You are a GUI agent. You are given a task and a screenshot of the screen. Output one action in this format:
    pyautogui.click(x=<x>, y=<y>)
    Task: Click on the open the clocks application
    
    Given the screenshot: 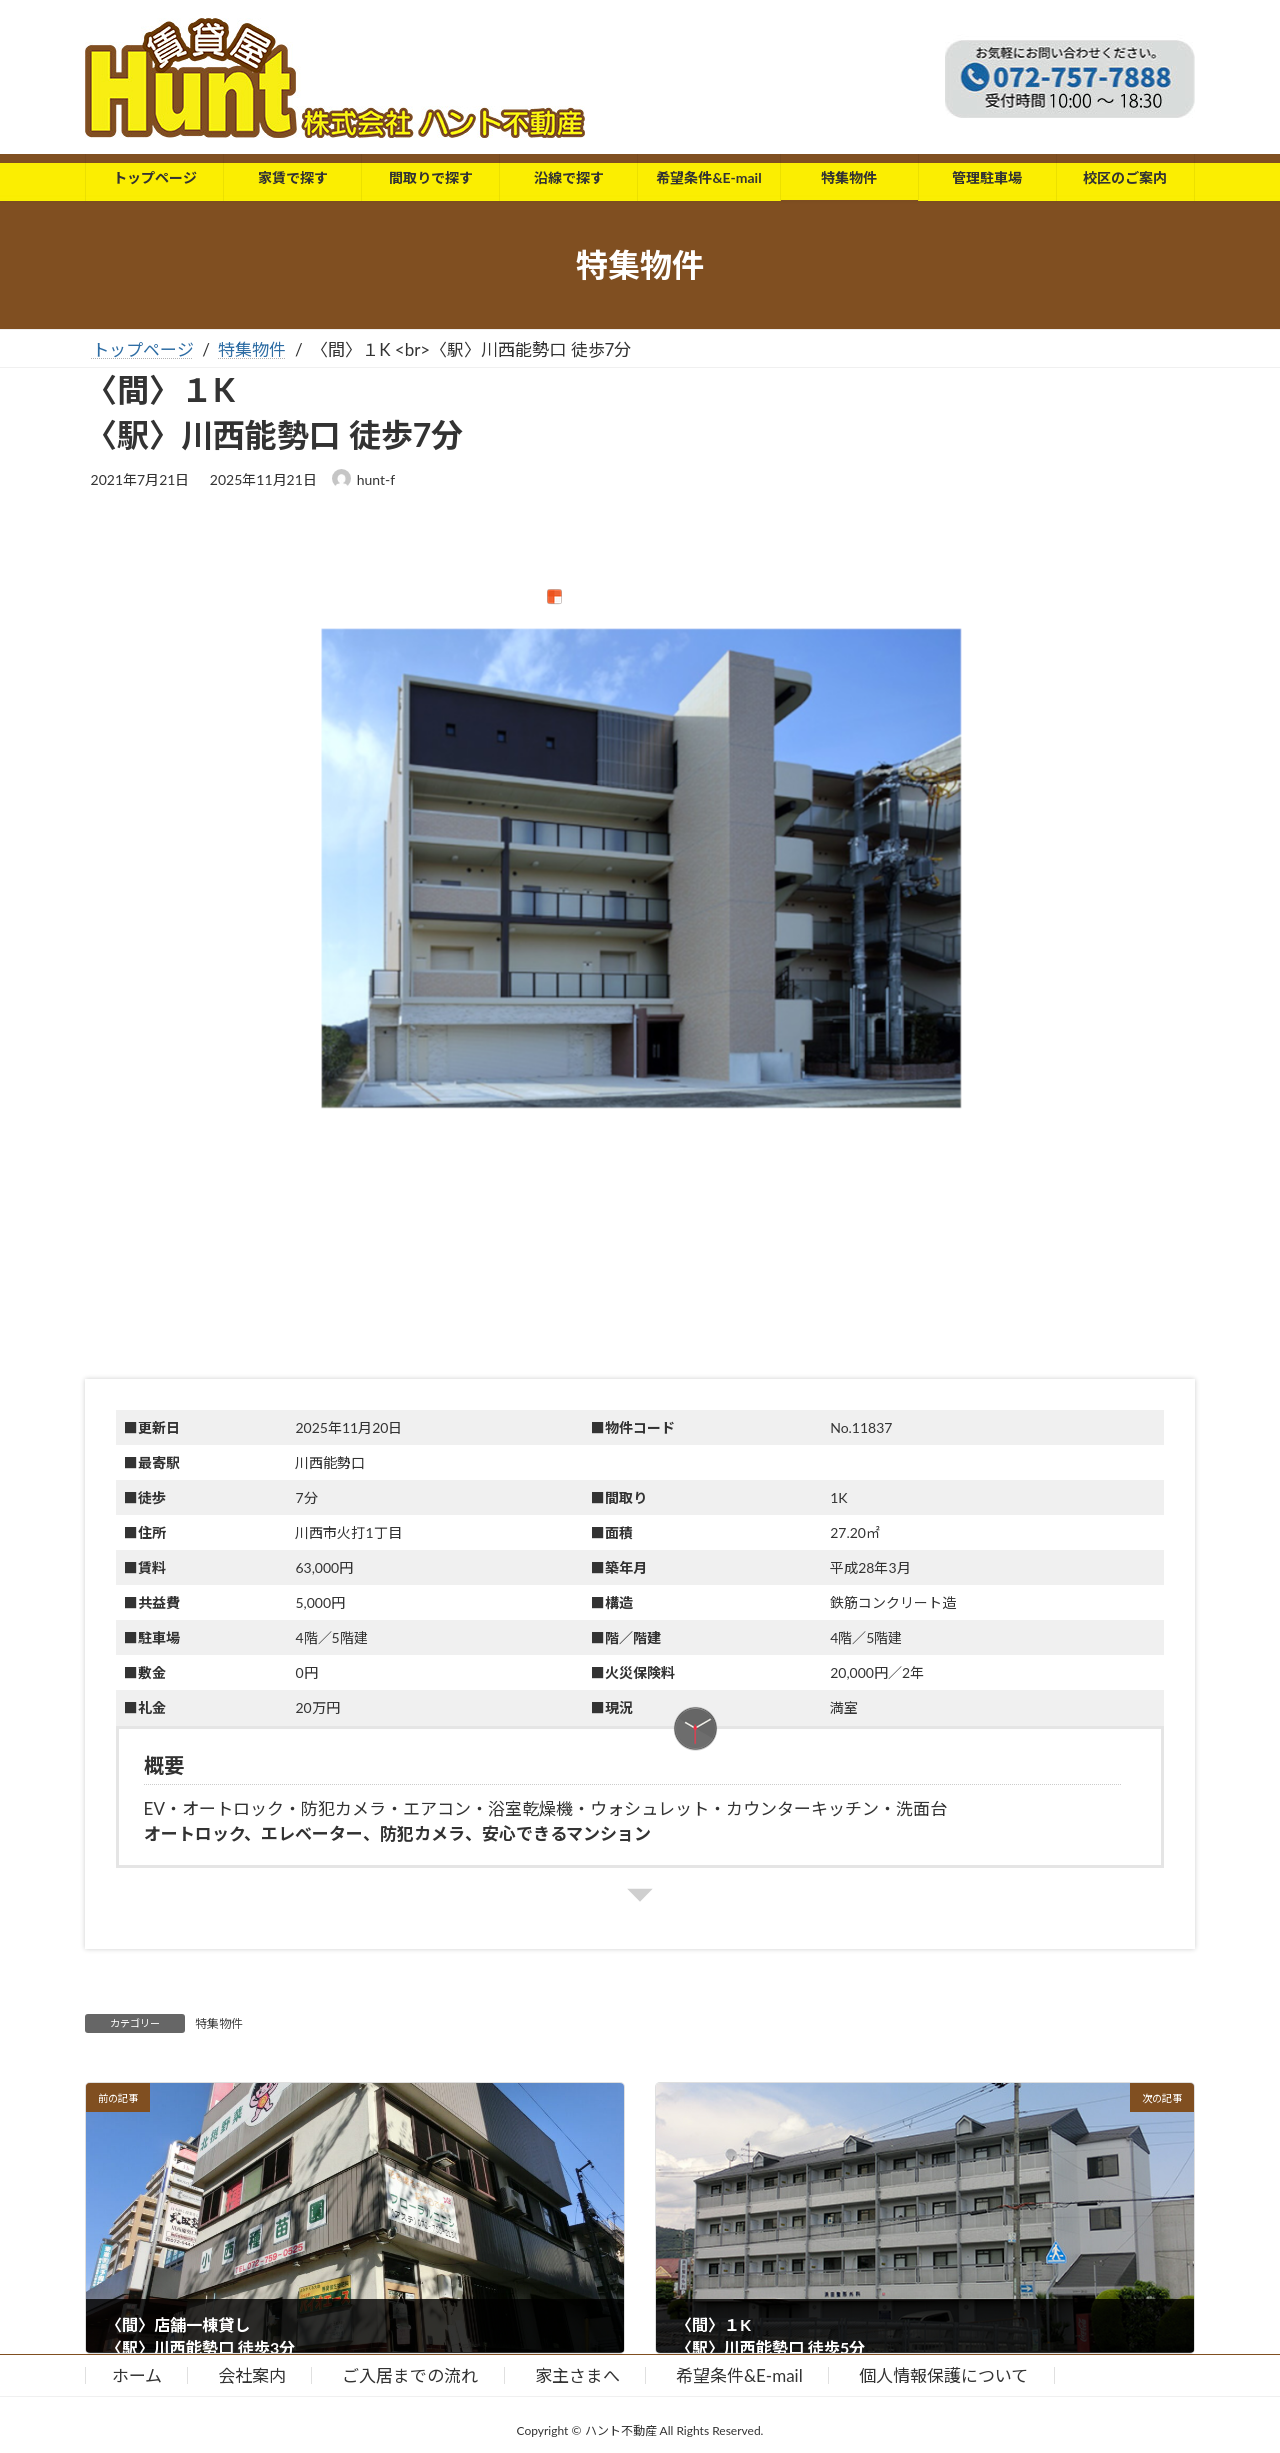 What is the action you would take?
    pyautogui.click(x=695, y=1728)
    